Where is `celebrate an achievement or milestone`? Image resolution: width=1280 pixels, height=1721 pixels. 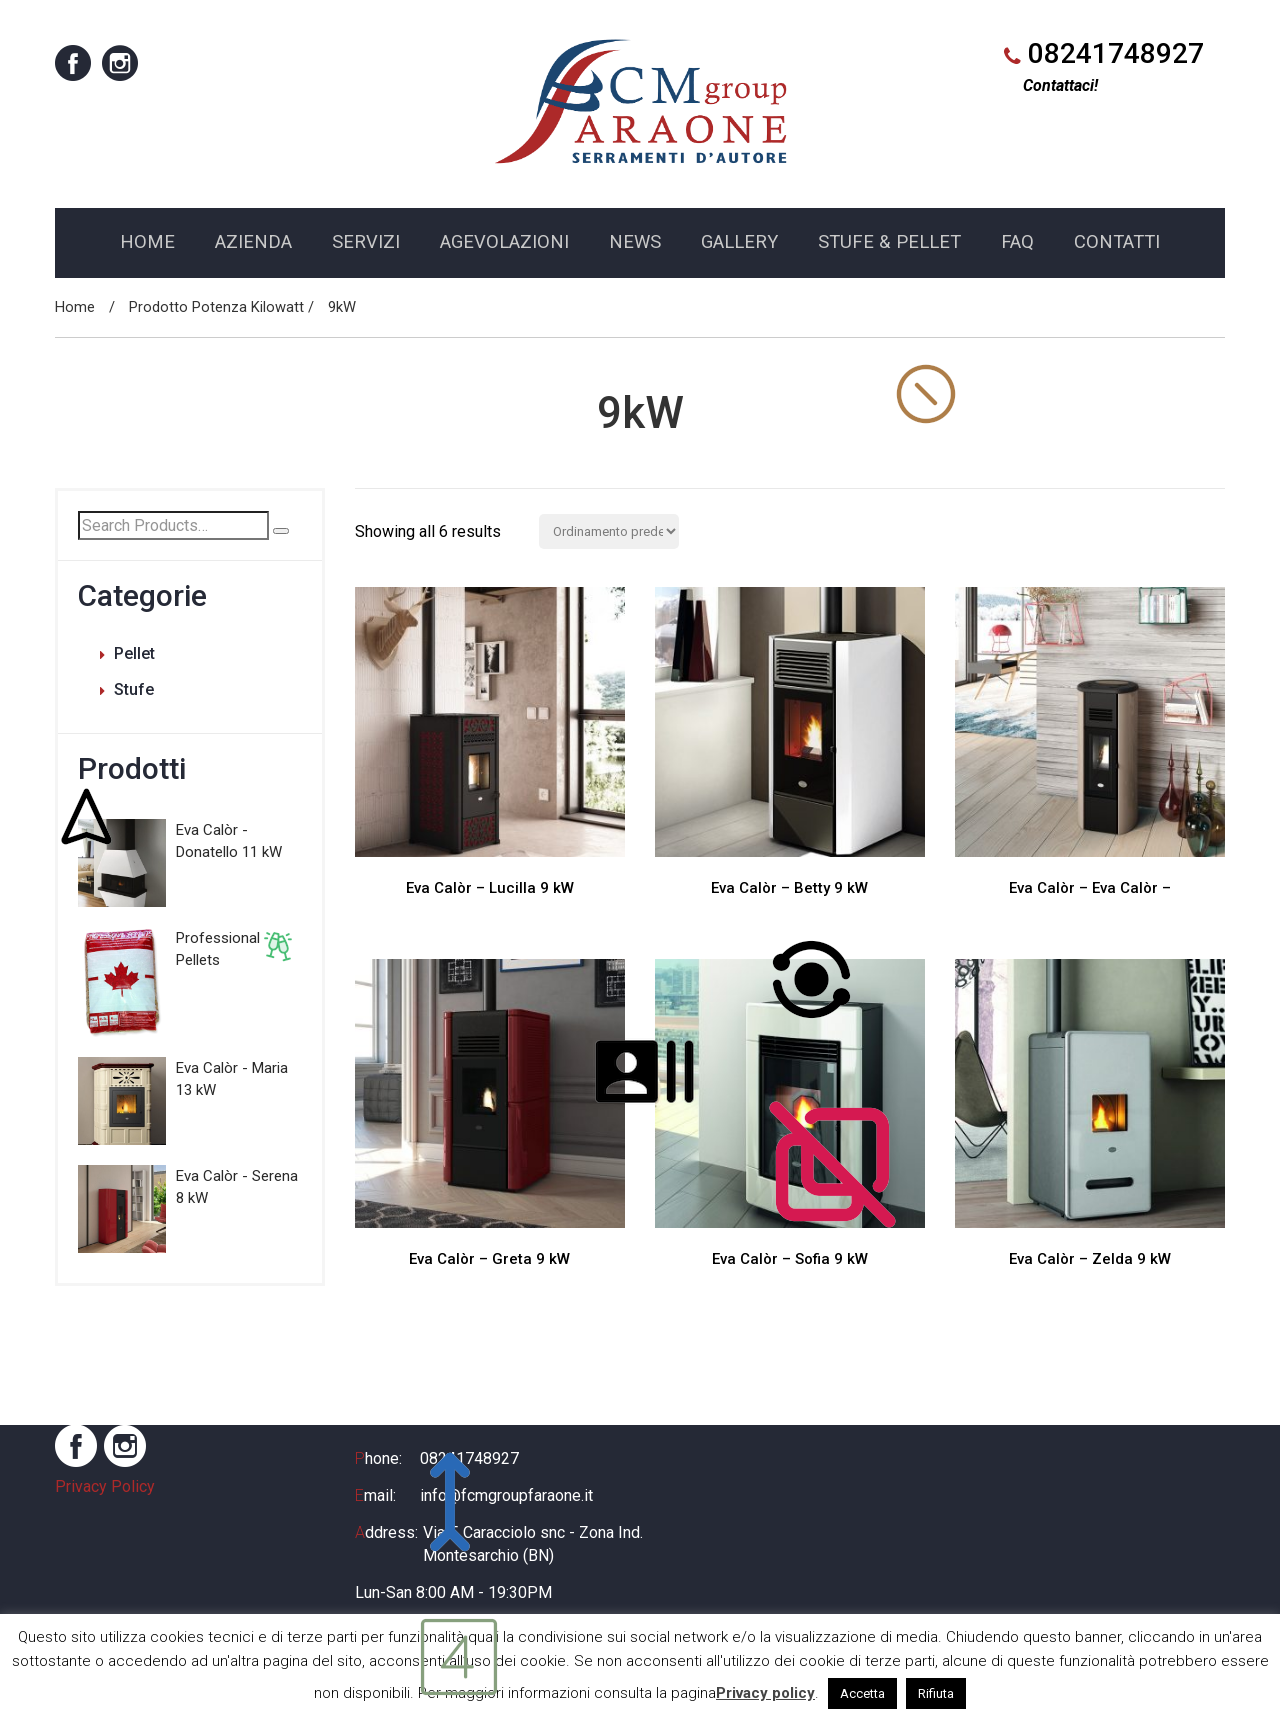
celebrate an achievement or milestone is located at coordinates (278, 946).